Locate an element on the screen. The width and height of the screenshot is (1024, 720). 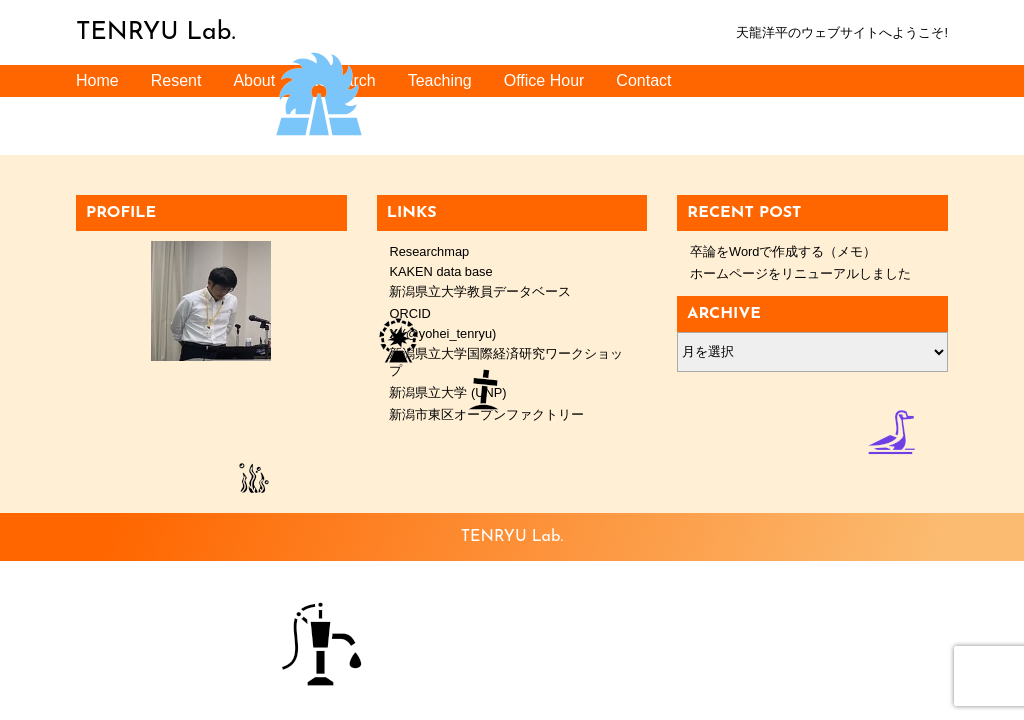
manual water pump tool or equipment is located at coordinates (320, 643).